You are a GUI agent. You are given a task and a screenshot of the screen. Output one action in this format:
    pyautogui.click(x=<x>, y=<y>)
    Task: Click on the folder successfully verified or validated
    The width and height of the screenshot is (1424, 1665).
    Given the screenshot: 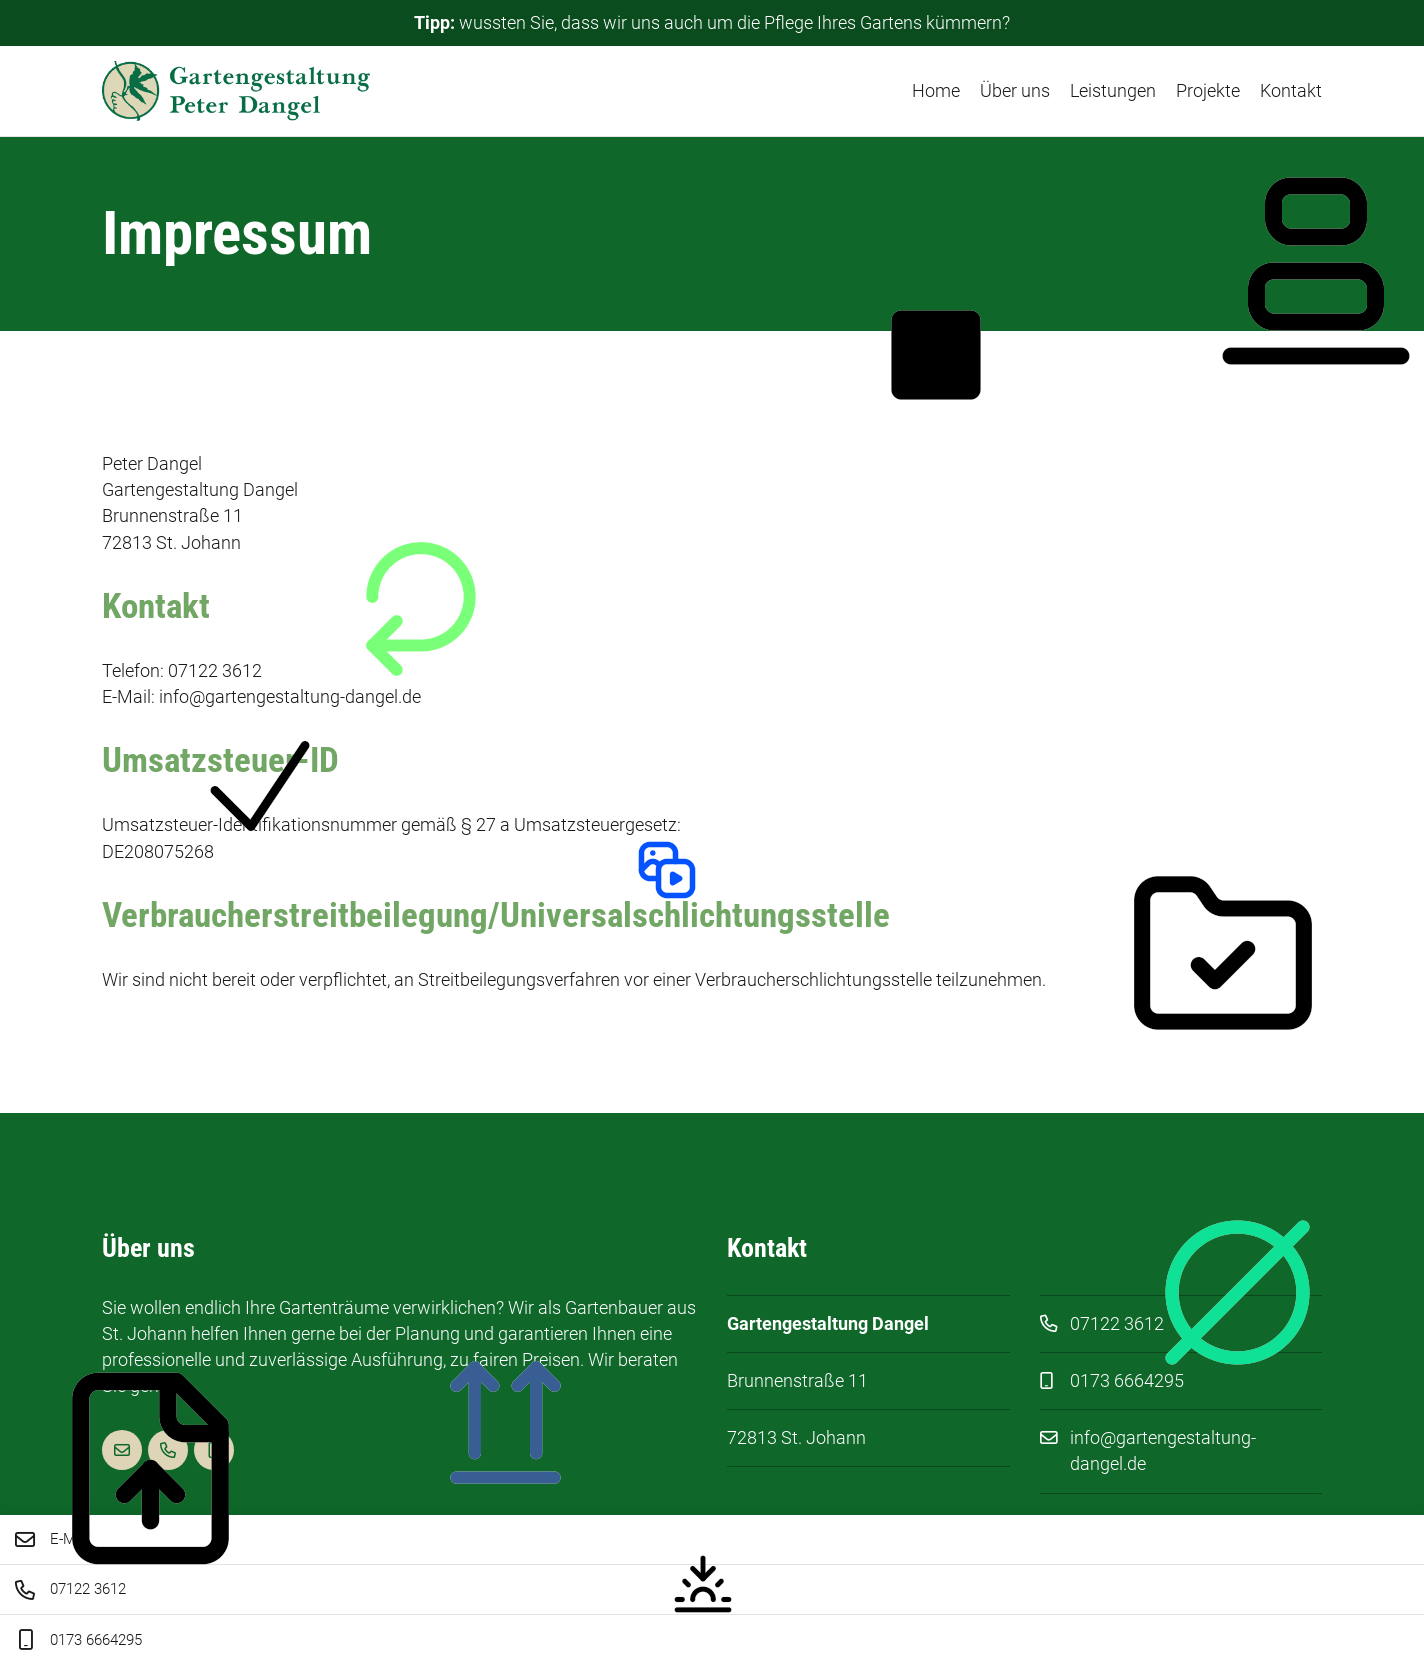 What is the action you would take?
    pyautogui.click(x=1223, y=957)
    